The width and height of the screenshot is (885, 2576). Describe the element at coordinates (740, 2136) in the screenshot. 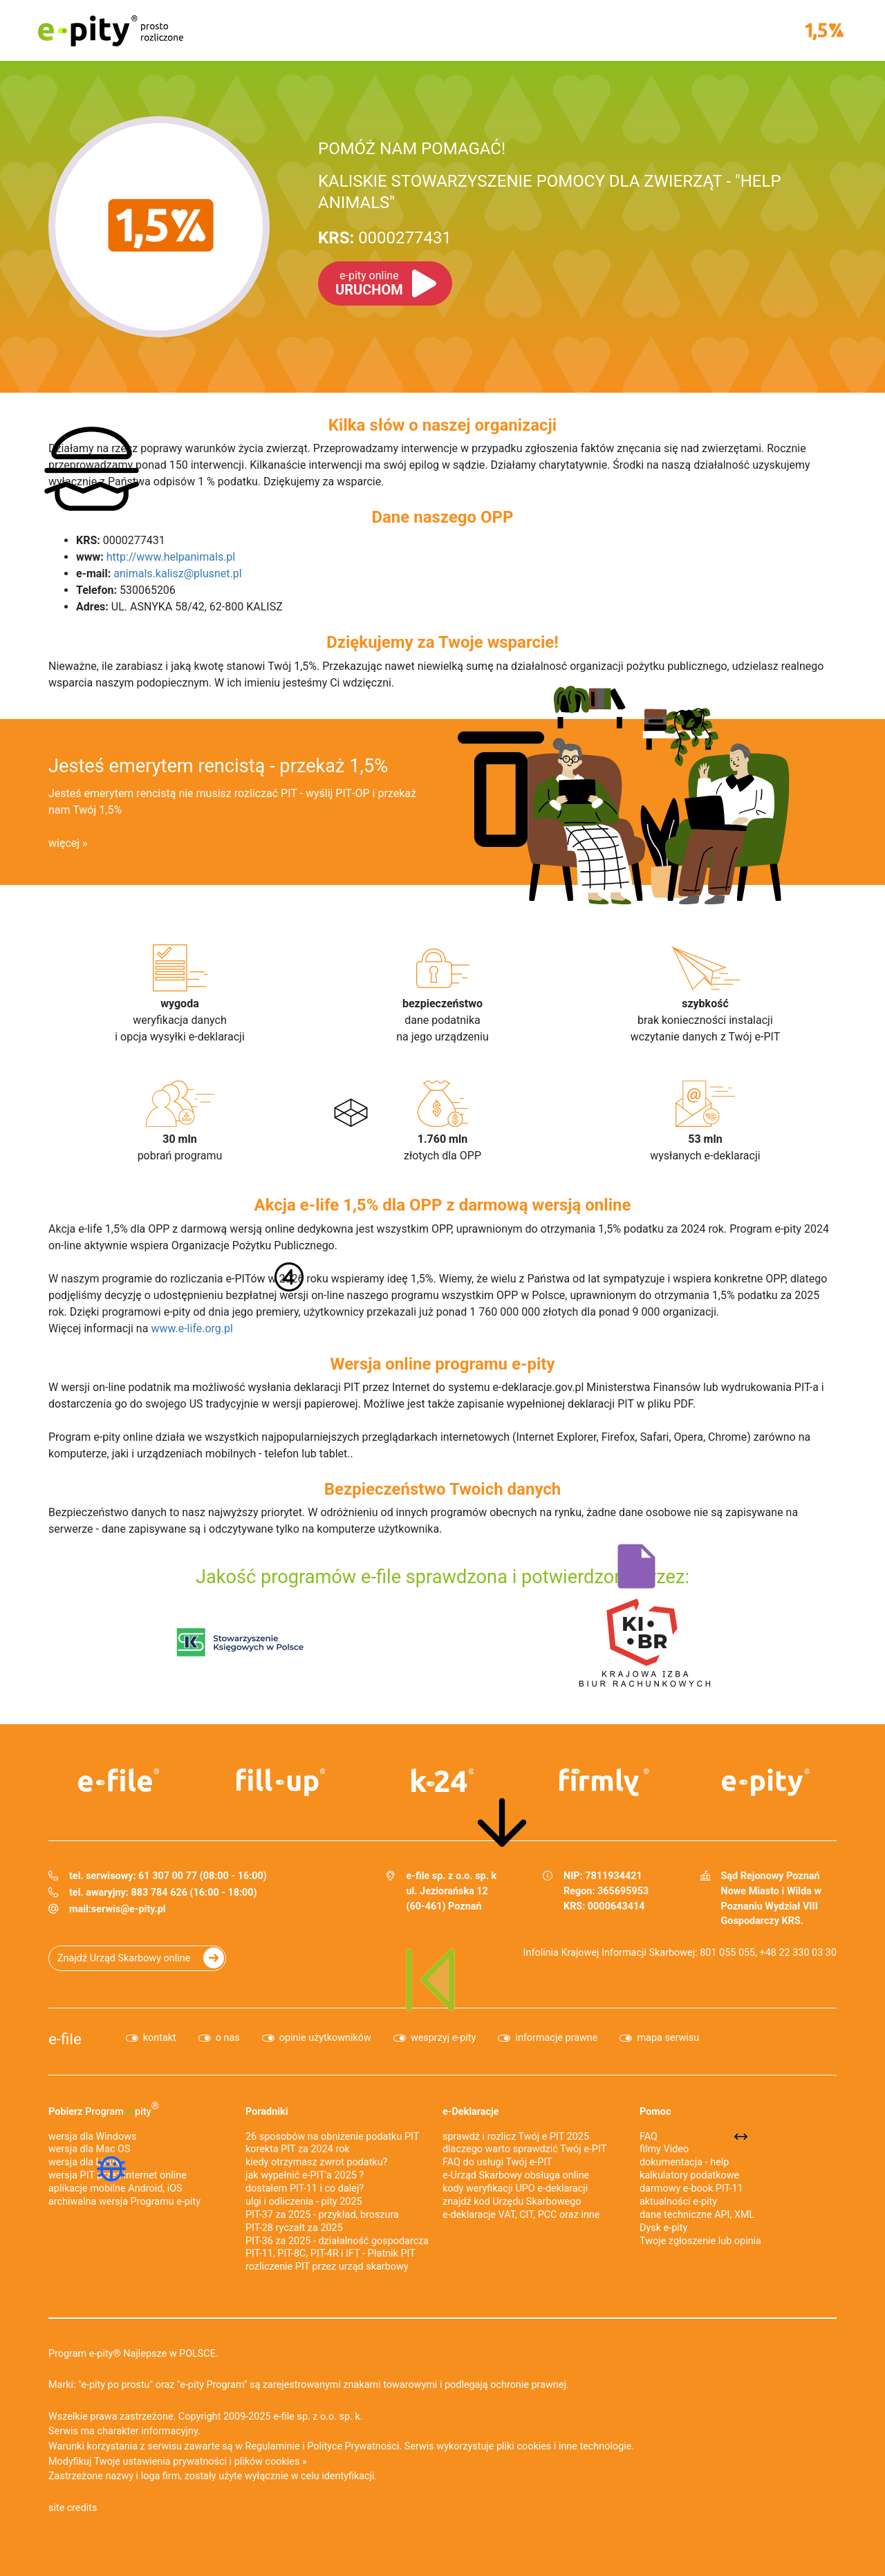

I see `resize element horizontally` at that location.